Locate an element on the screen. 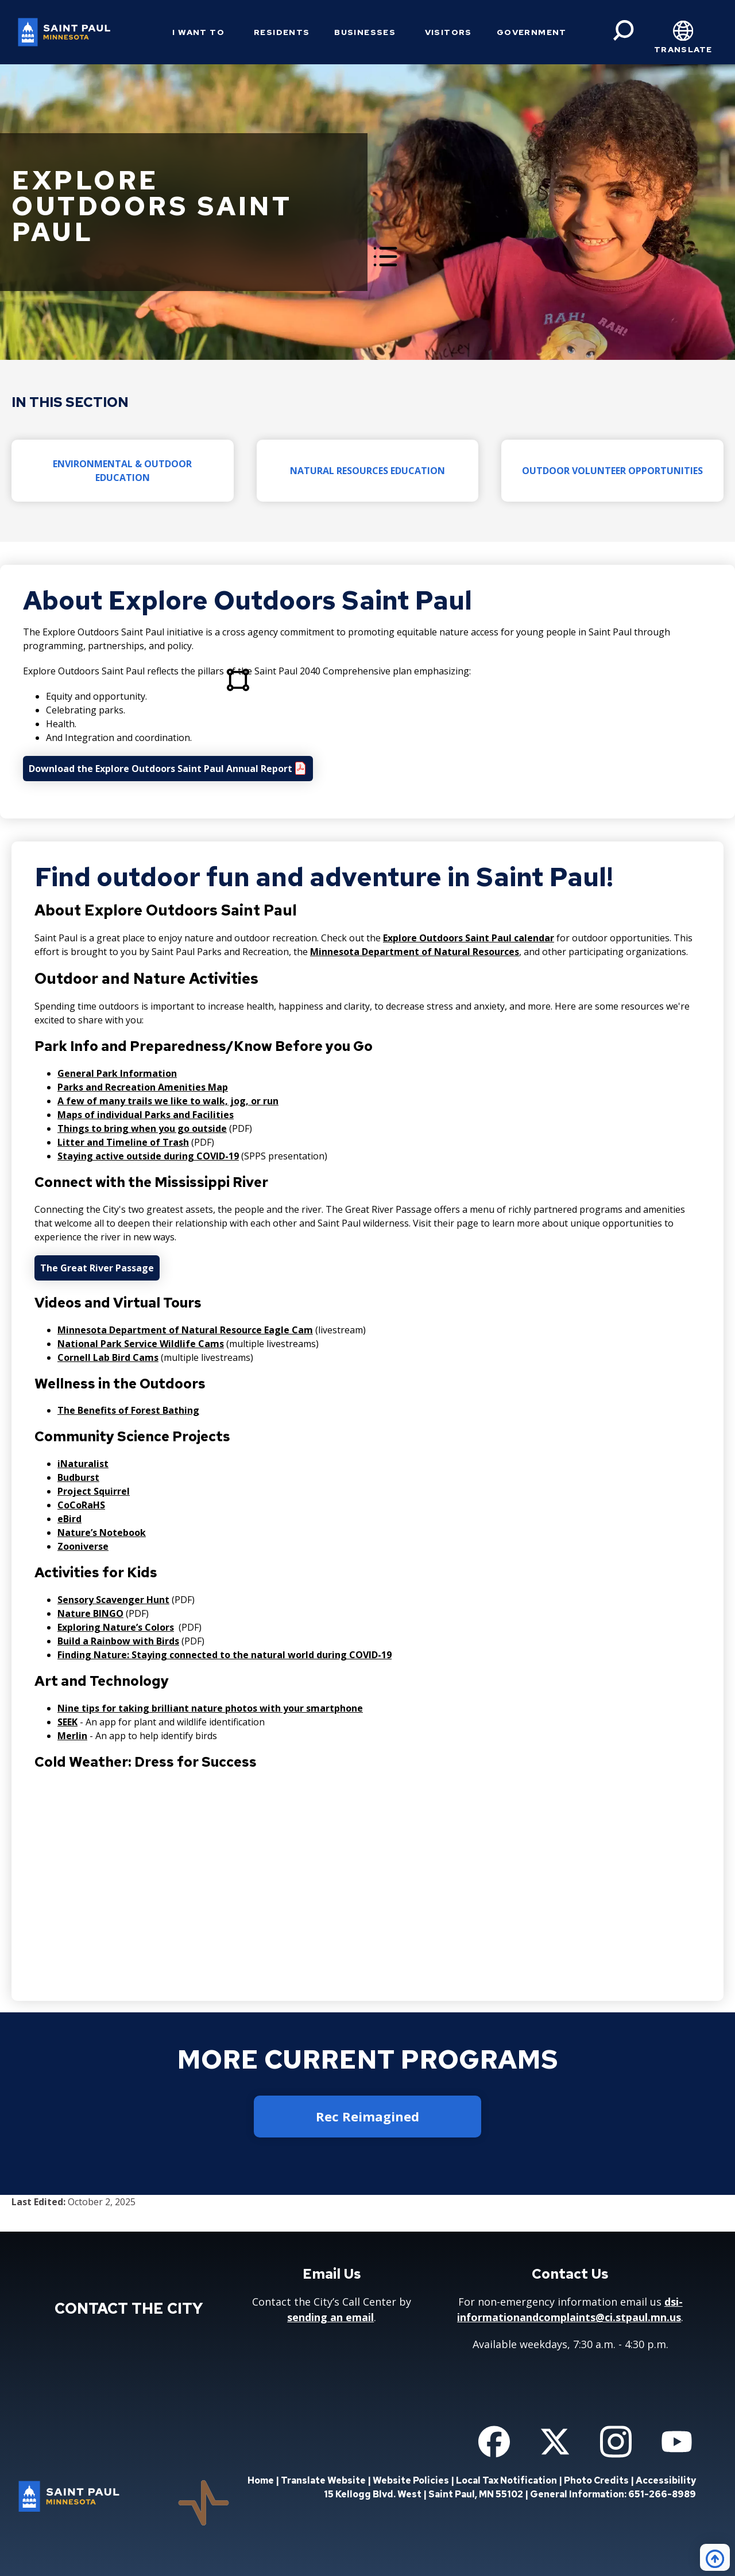 The width and height of the screenshot is (735, 2576). adjust sawtooth wave settings in audio editor is located at coordinates (203, 2503).